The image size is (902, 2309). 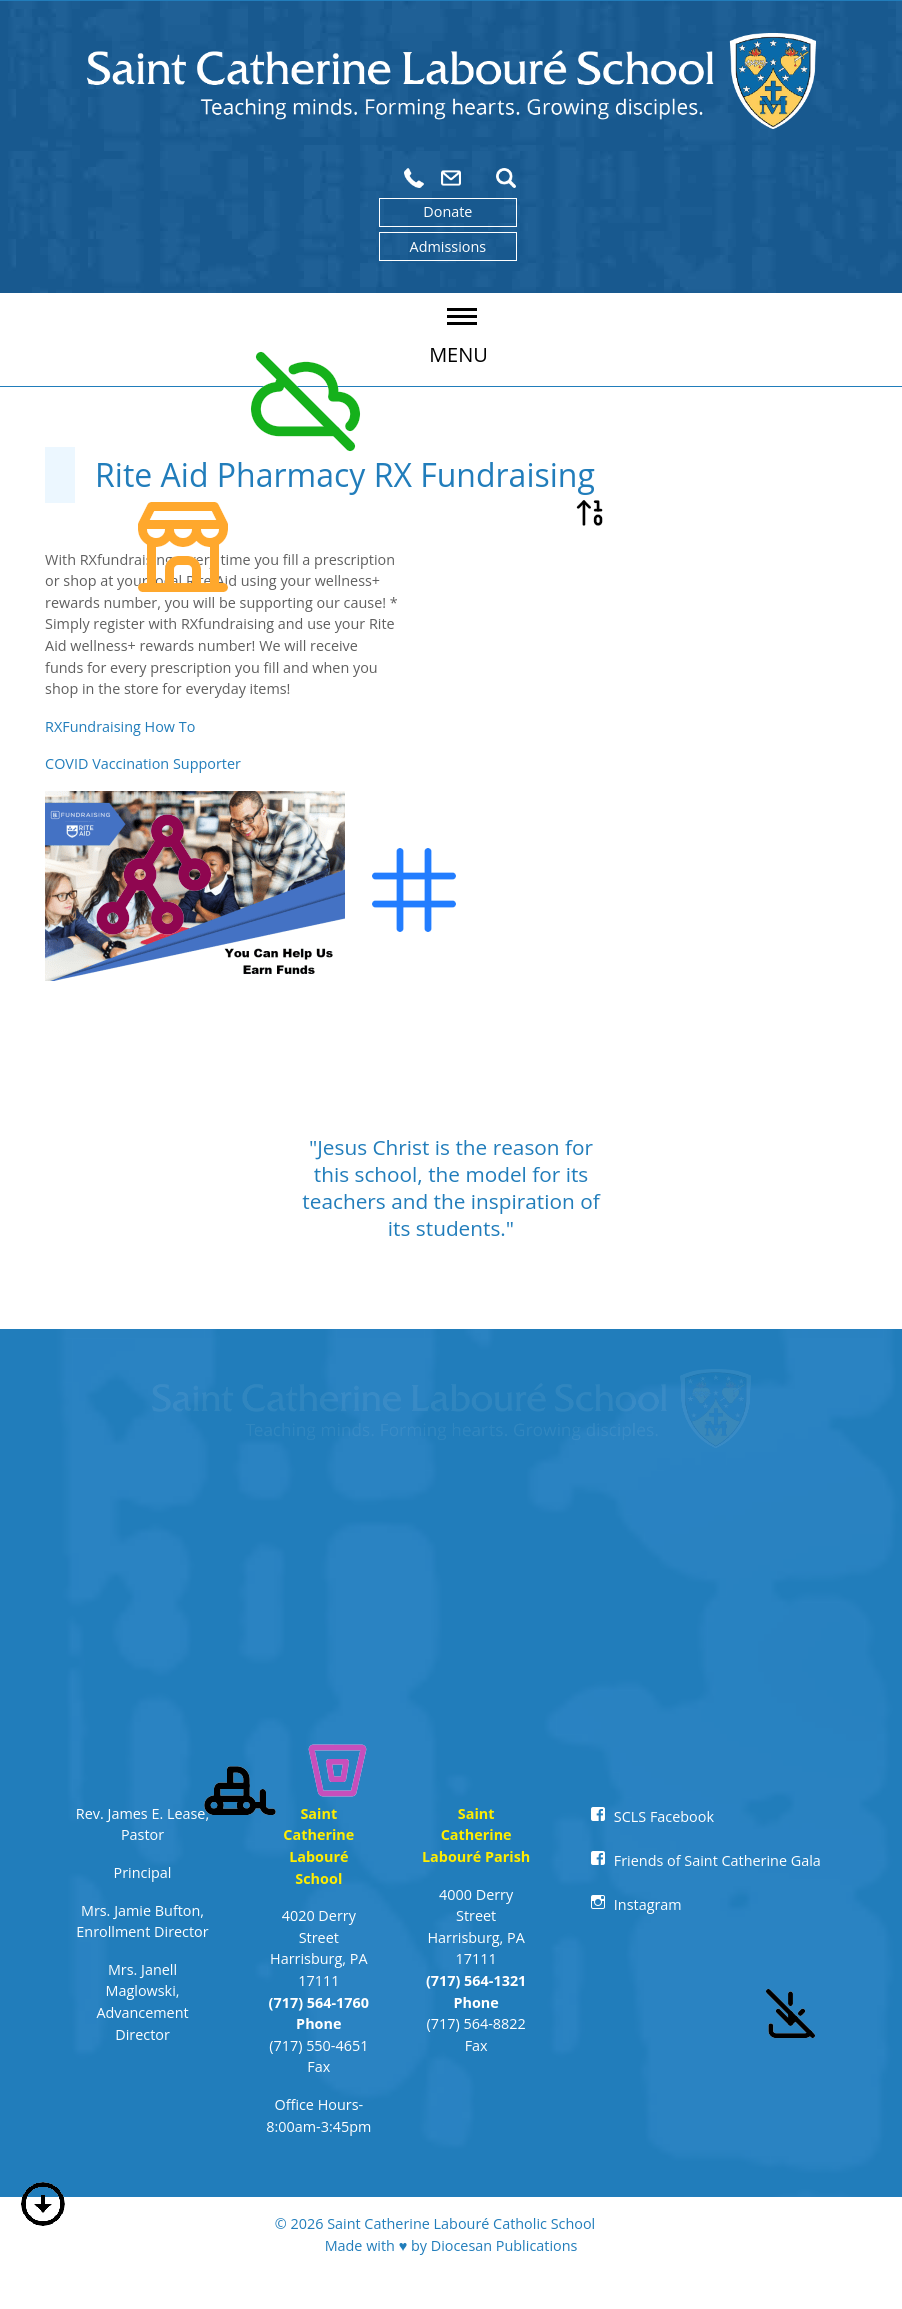 What do you see at coordinates (156, 874) in the screenshot?
I see `view hierarchical data structure` at bounding box center [156, 874].